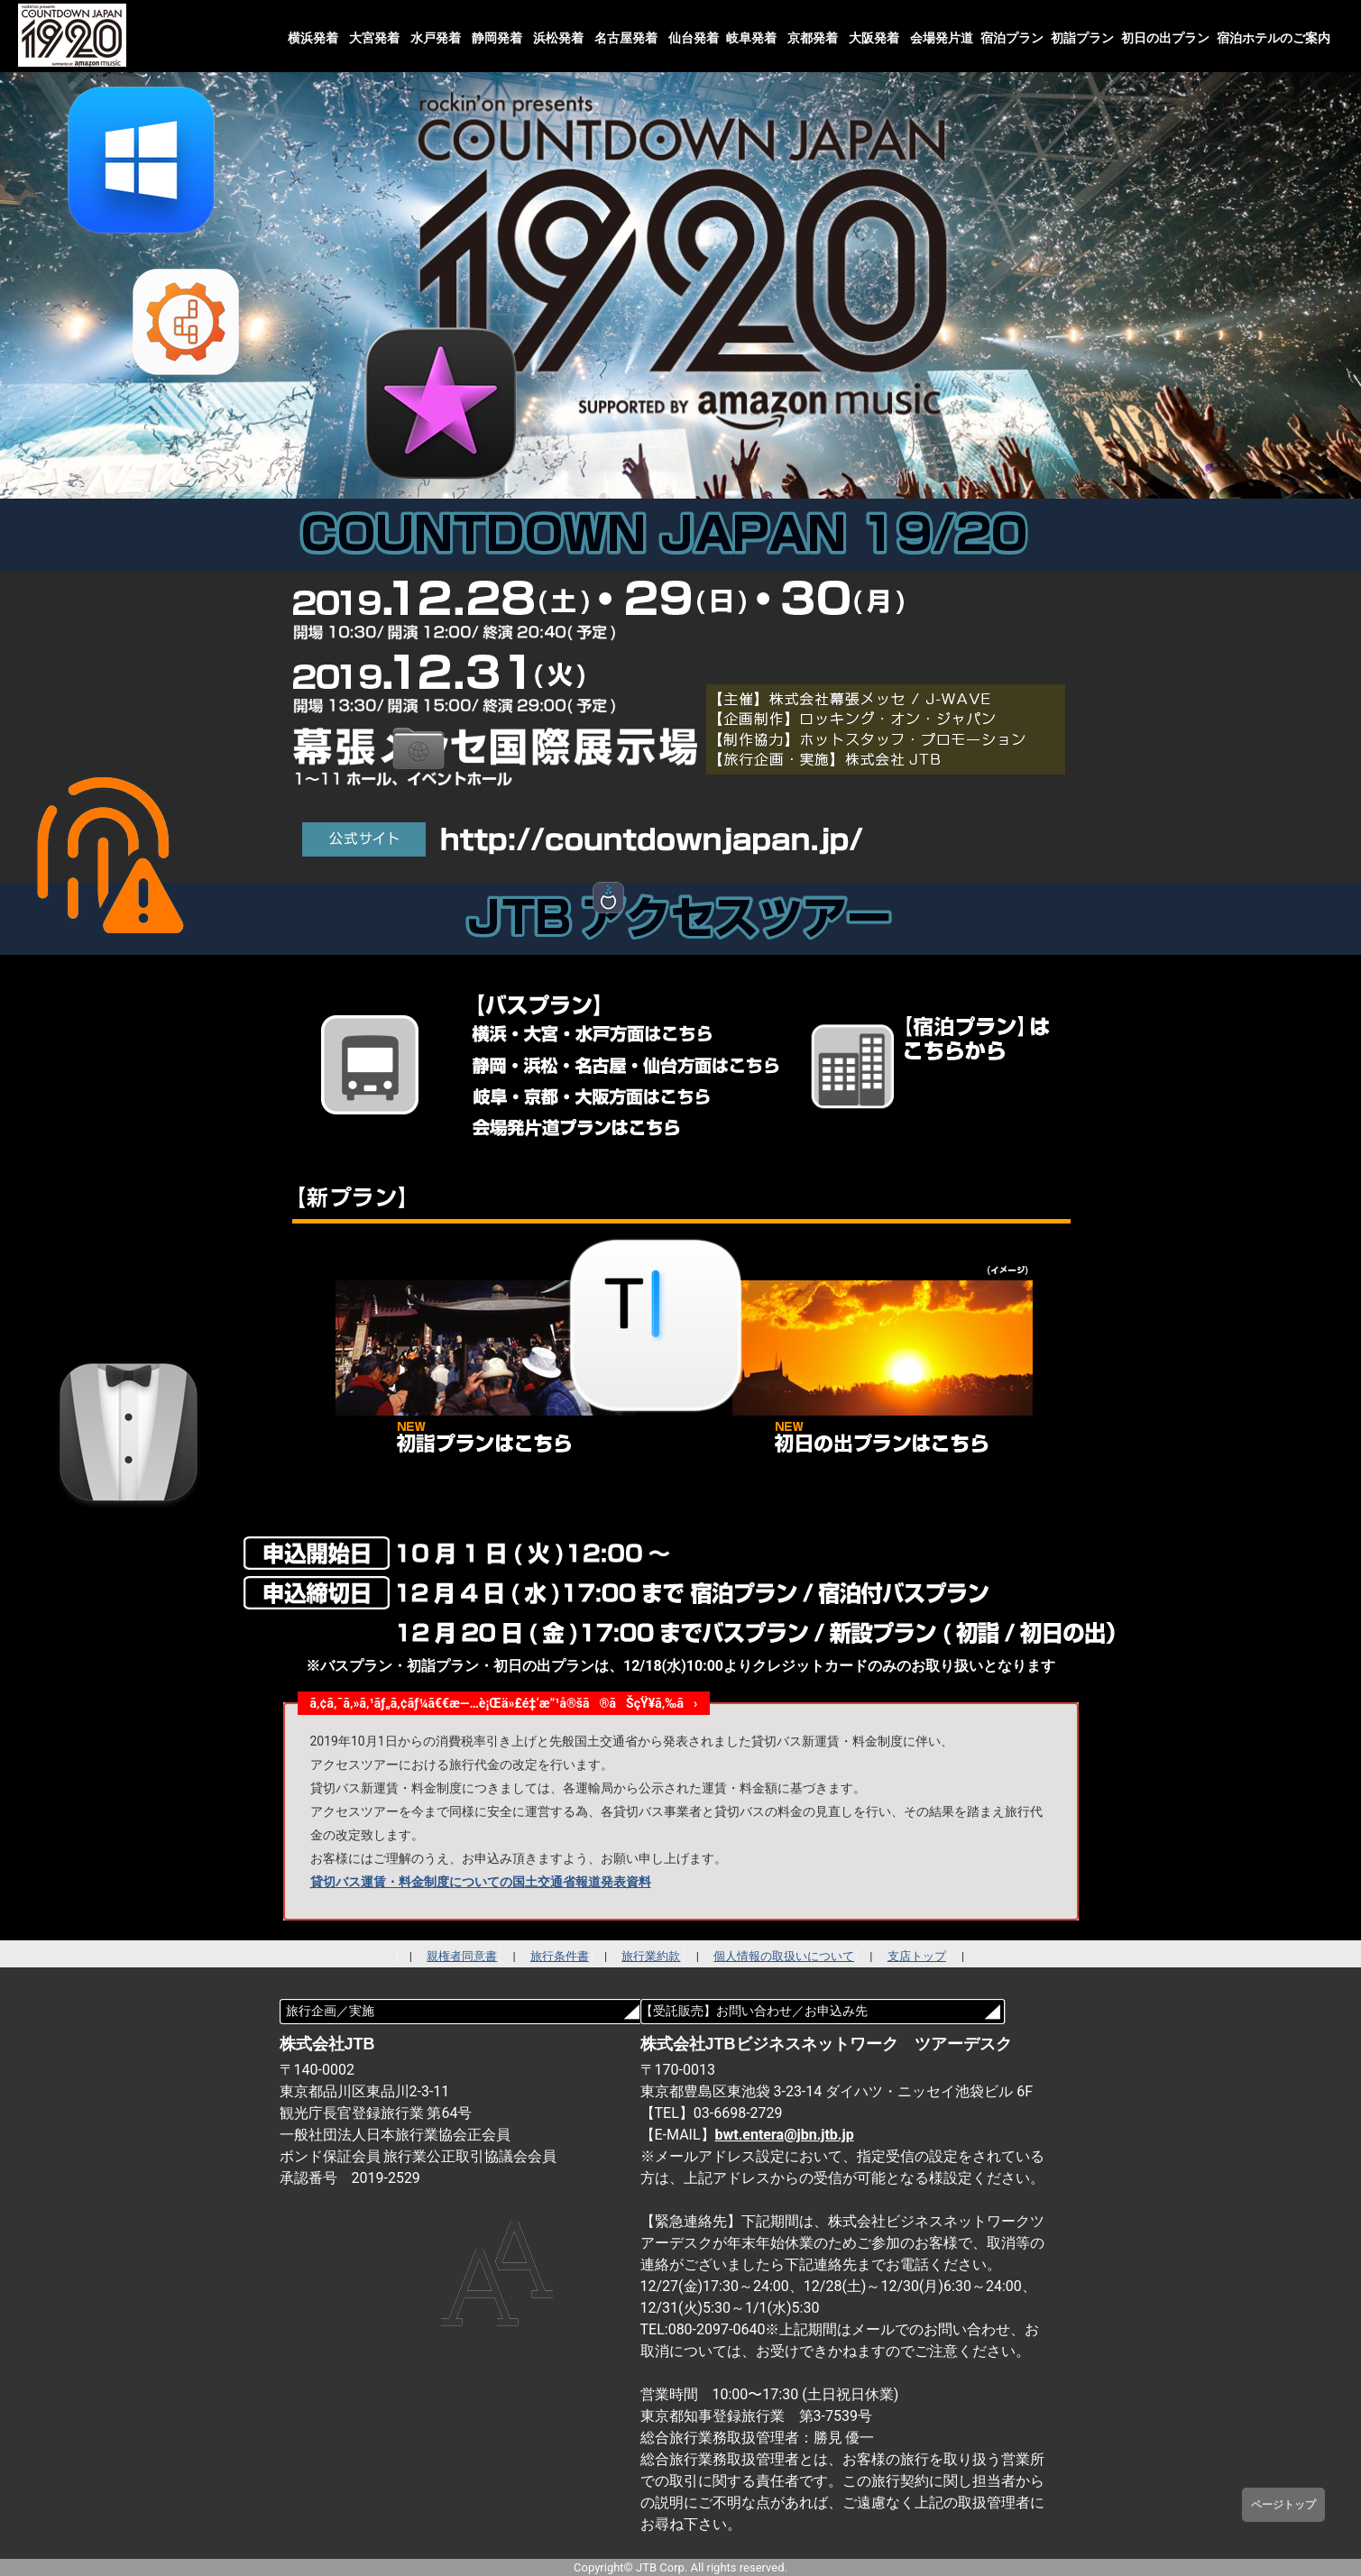  Describe the element at coordinates (440, 403) in the screenshot. I see `open the iTunes Store app` at that location.